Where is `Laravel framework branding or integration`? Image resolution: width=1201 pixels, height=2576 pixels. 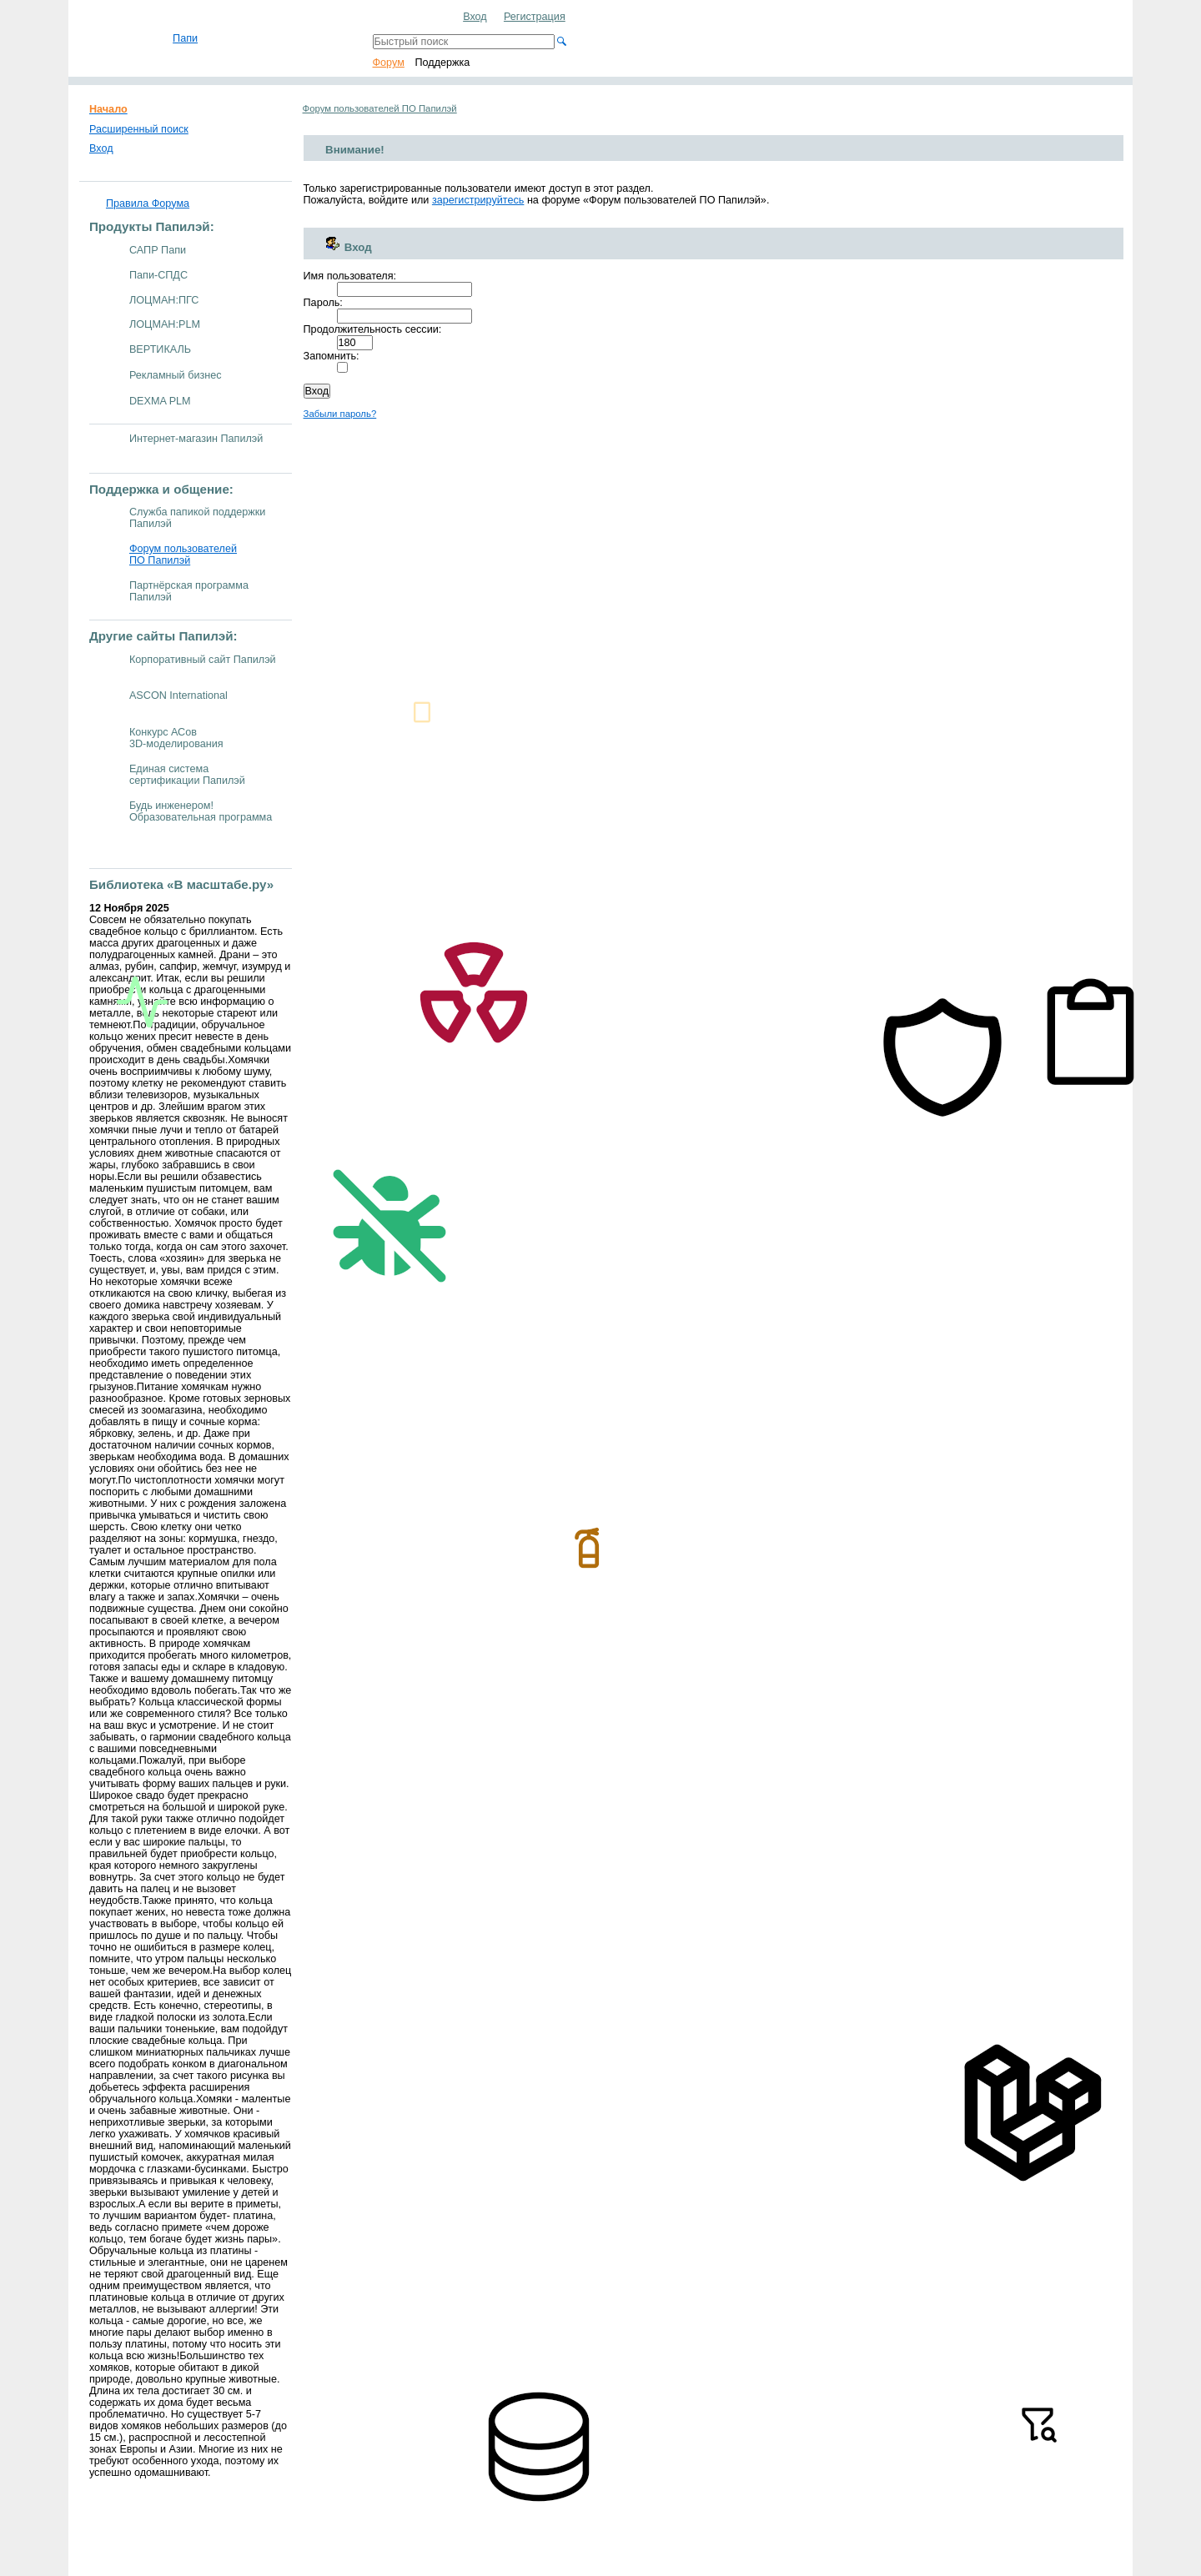 Laravel framework branding or integration is located at coordinates (1029, 2109).